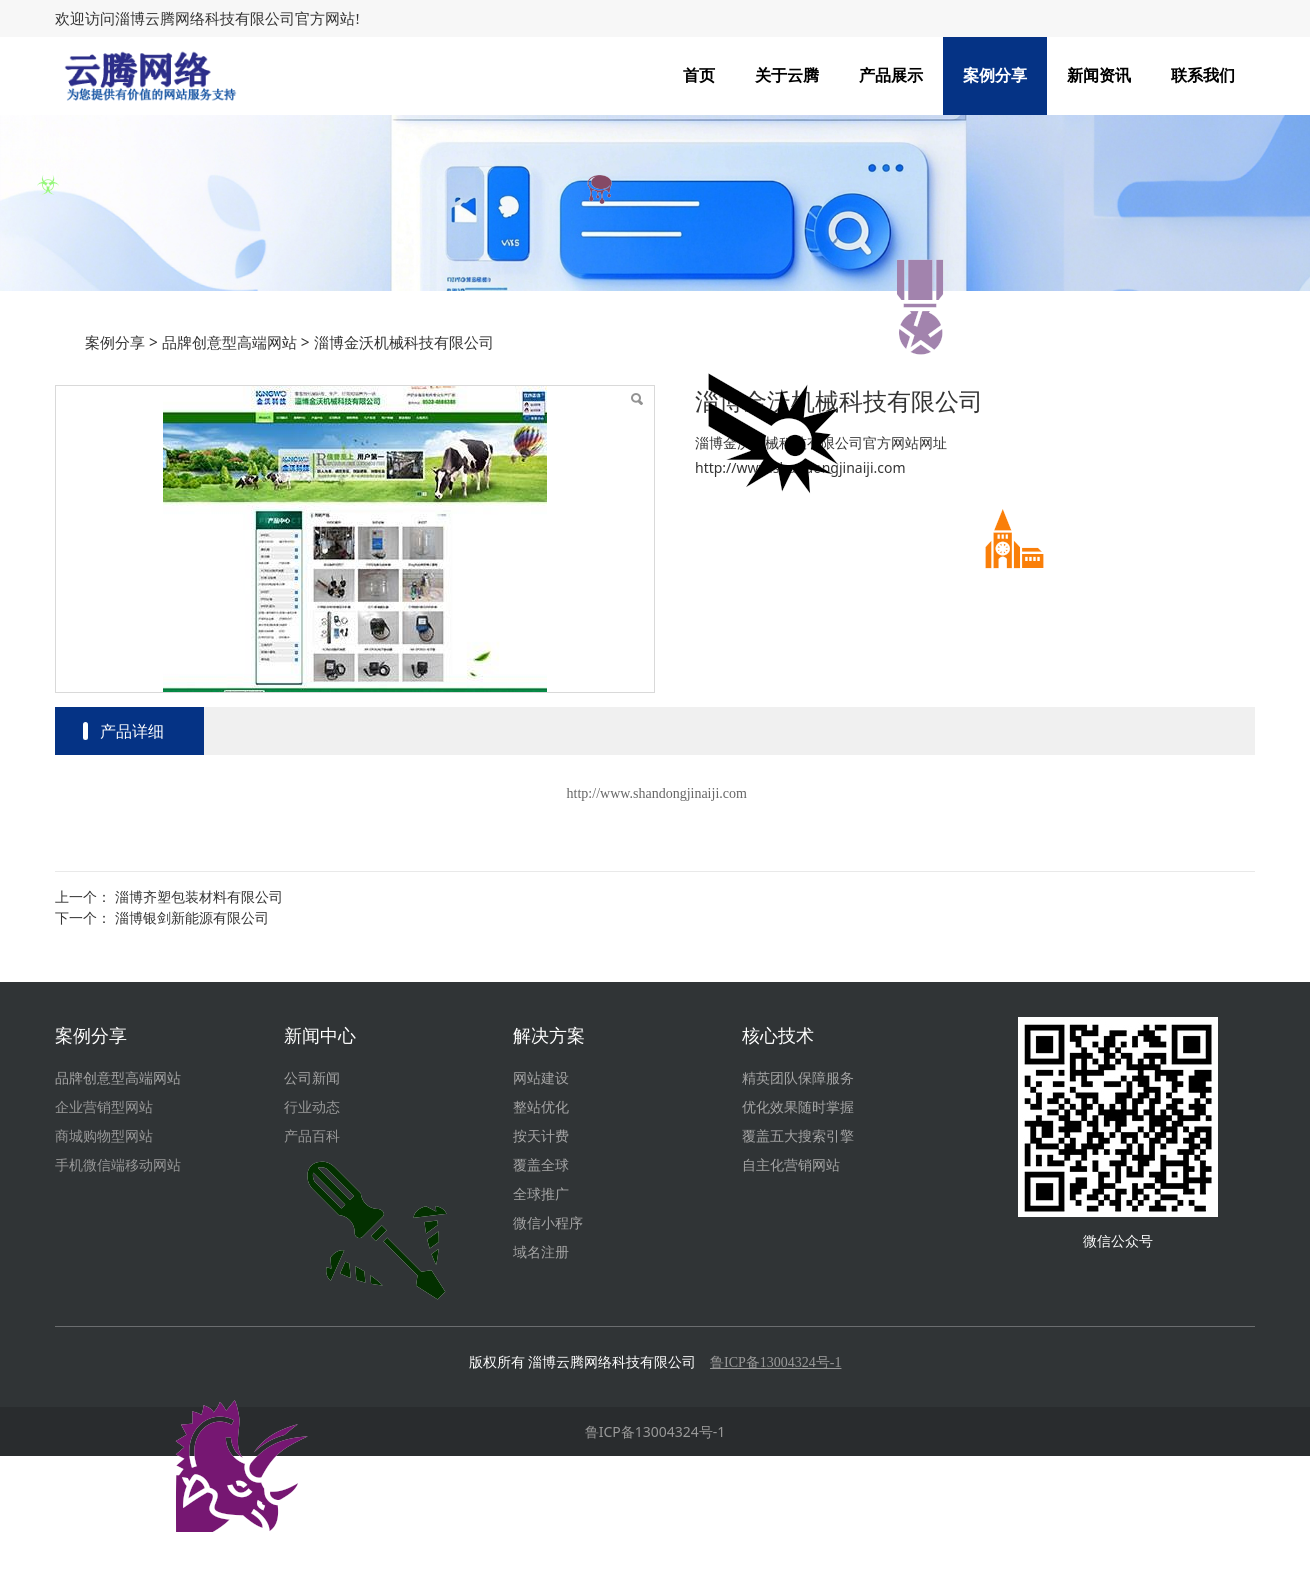 This screenshot has width=1310, height=1572. What do you see at coordinates (599, 189) in the screenshot?
I see `indicates slime or goo element in a game` at bounding box center [599, 189].